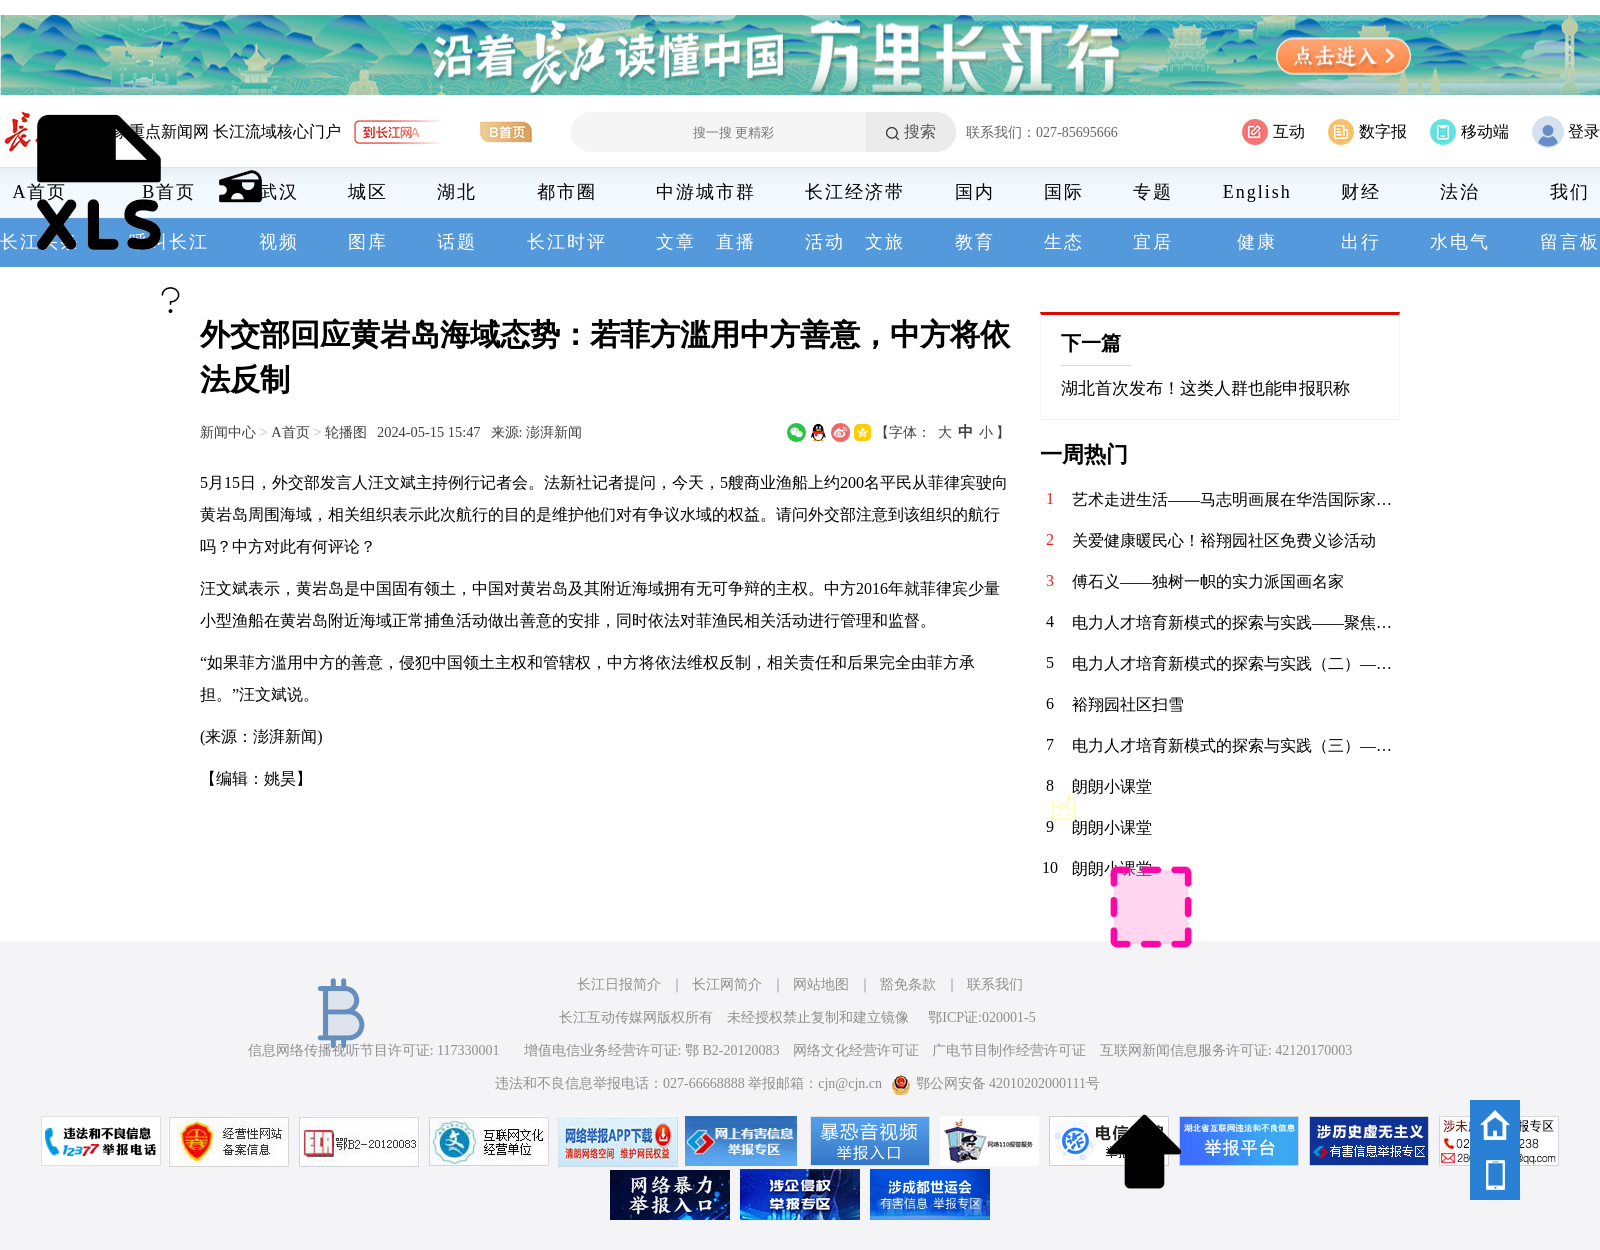 The image size is (1600, 1250). I want to click on open an Excel spreadsheet file, so click(99, 188).